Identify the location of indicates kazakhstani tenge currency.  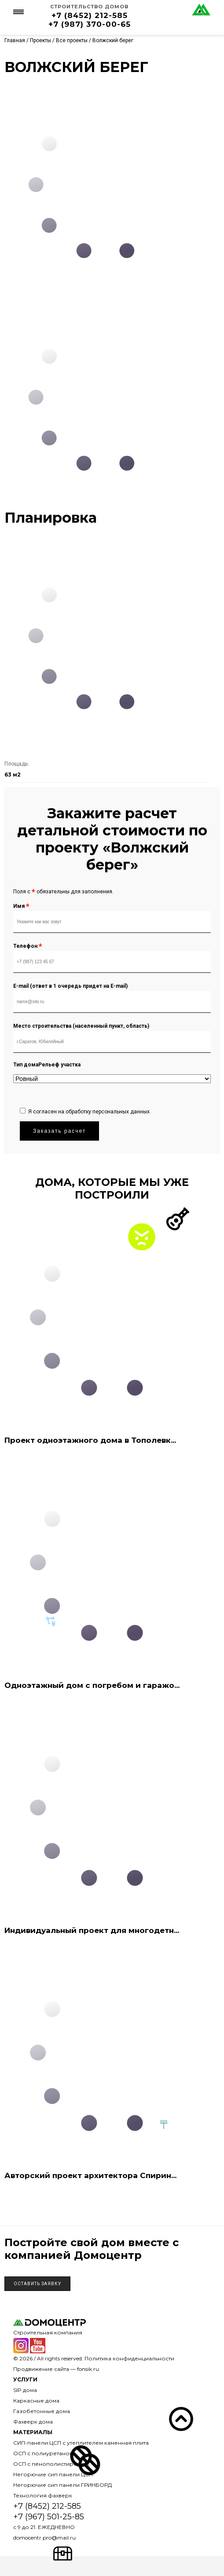
(164, 2124).